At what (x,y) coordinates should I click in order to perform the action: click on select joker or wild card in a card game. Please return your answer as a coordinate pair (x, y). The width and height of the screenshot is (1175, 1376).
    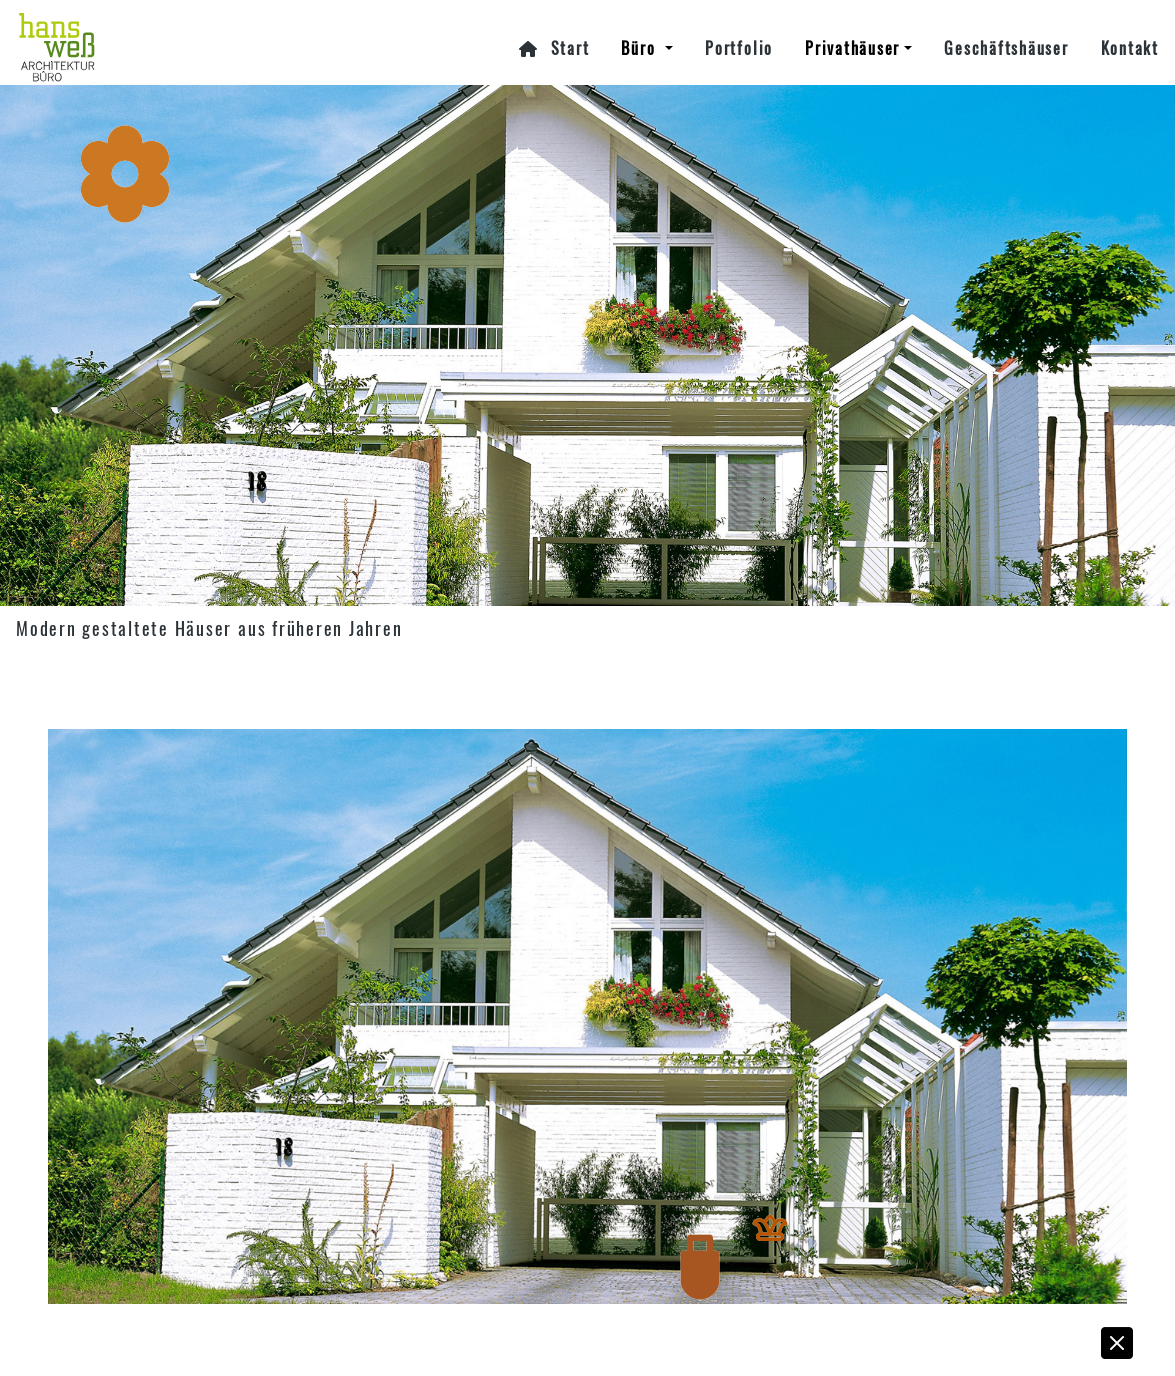
    Looking at the image, I should click on (770, 1227).